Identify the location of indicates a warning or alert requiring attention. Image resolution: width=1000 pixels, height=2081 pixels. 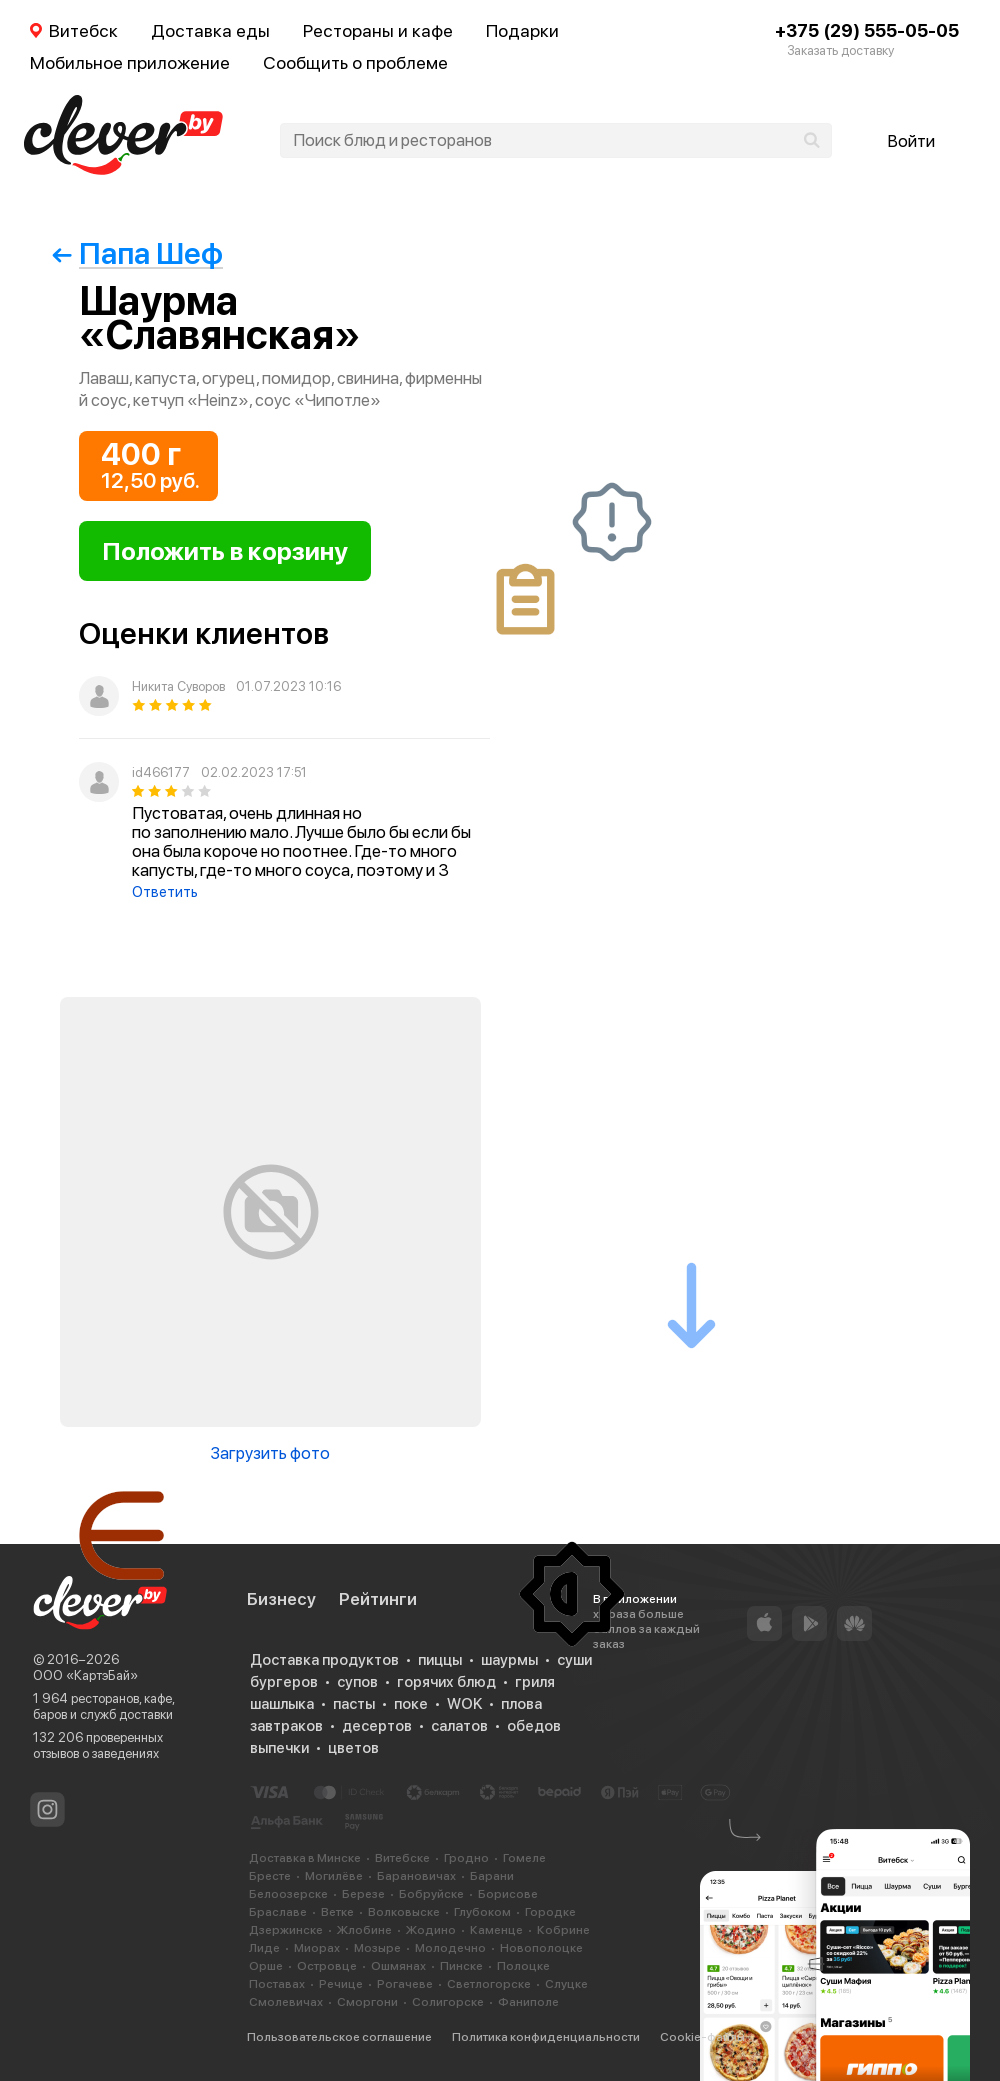
(612, 522).